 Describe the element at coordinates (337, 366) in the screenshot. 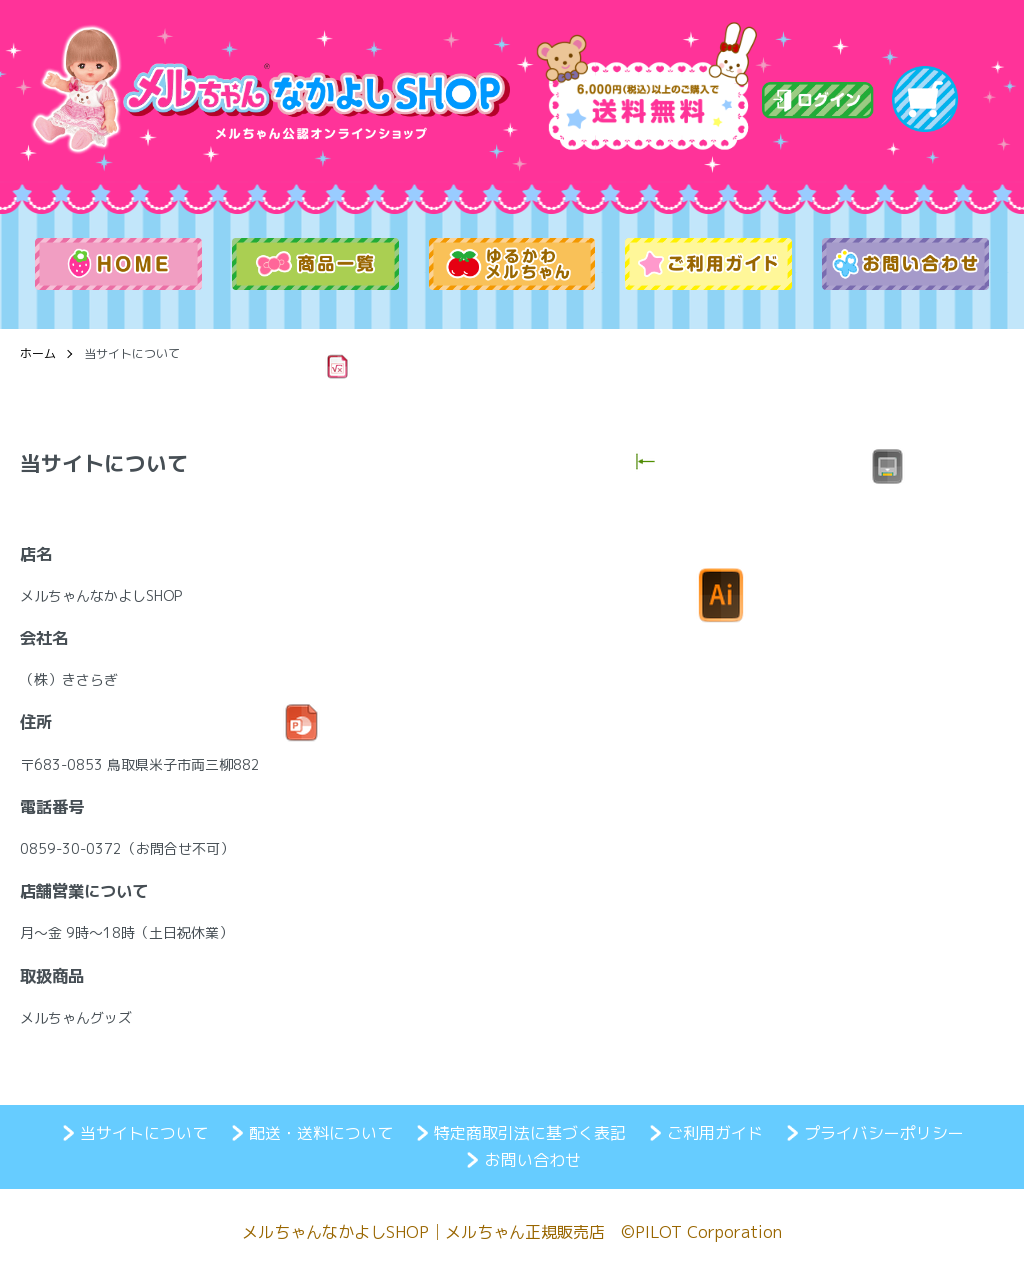

I see `open a formula template file` at that location.